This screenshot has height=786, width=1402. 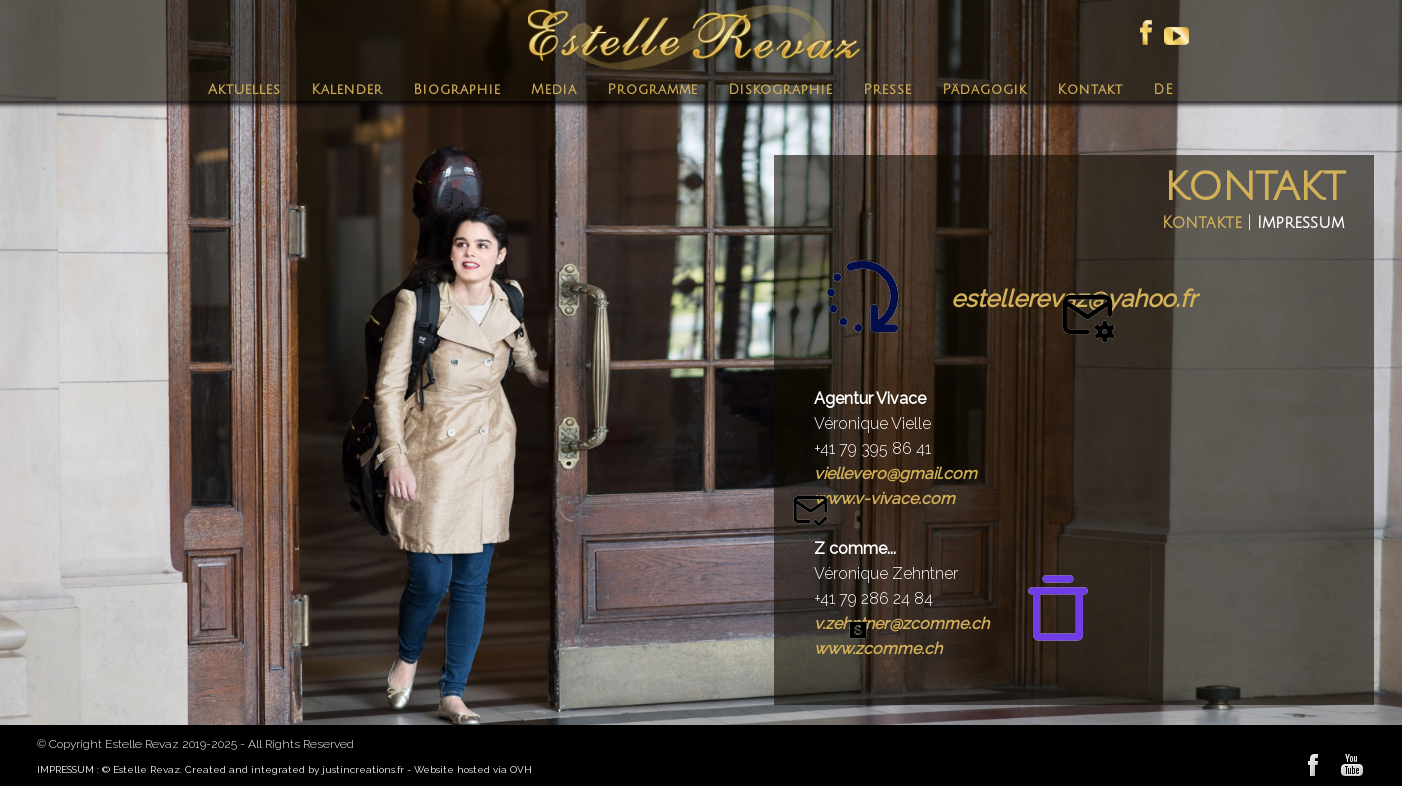 What do you see at coordinates (858, 630) in the screenshot?
I see `stripe payment integration` at bounding box center [858, 630].